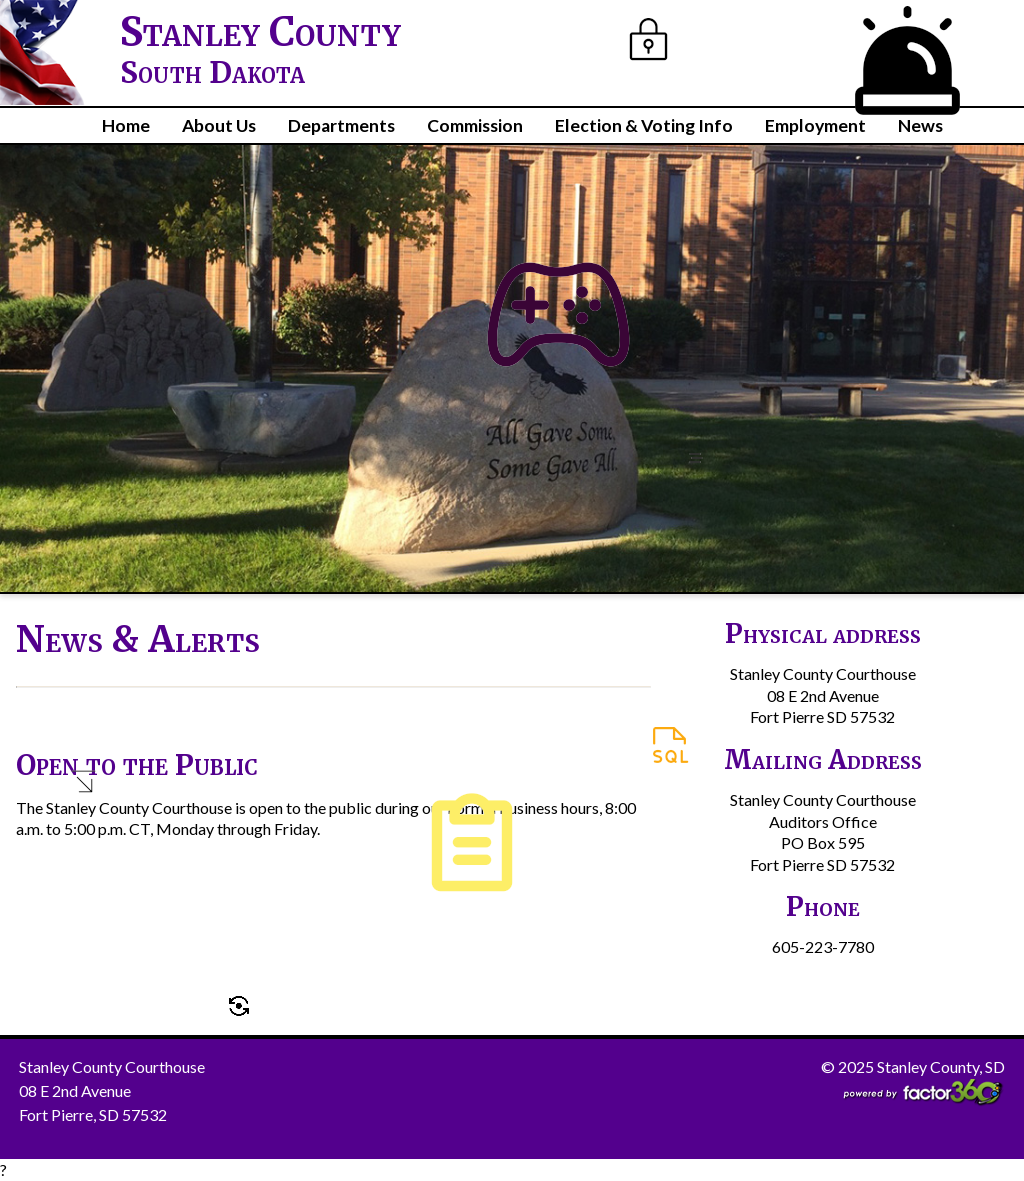 This screenshot has width=1024, height=1181. I want to click on move item to bottom-right corner, so click(83, 782).